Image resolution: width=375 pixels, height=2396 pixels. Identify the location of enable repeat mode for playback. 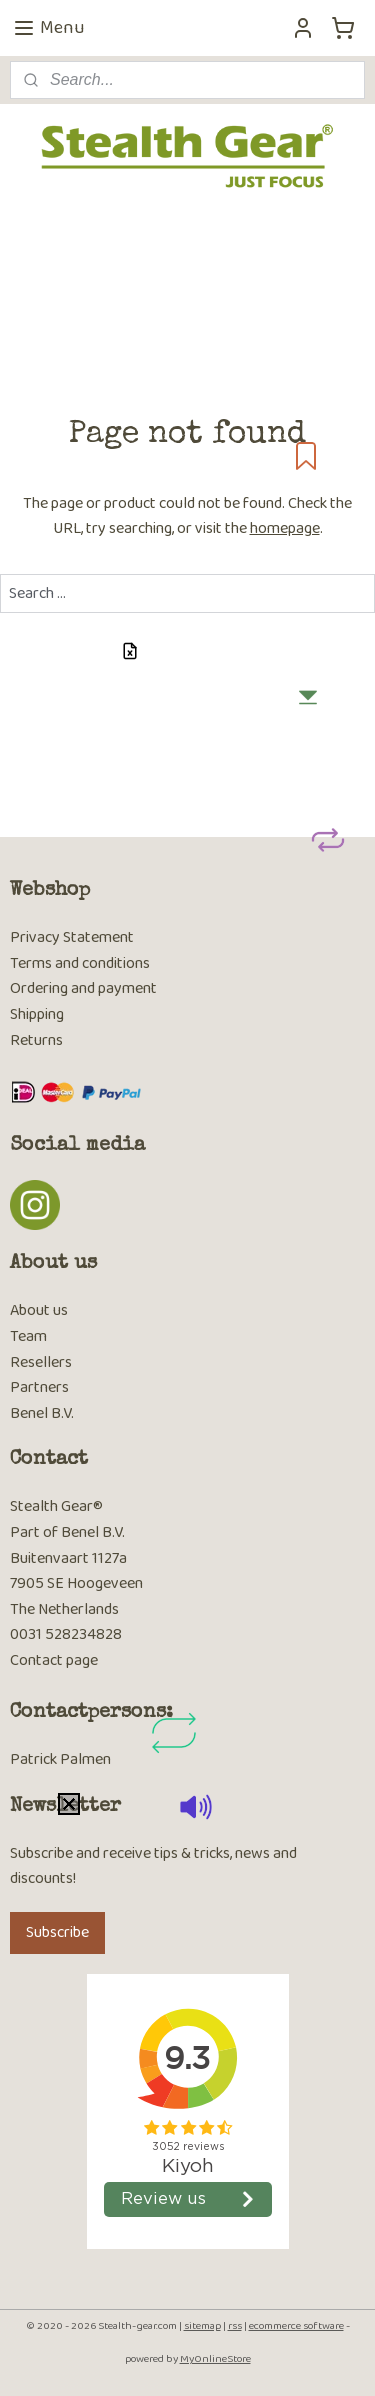
(328, 840).